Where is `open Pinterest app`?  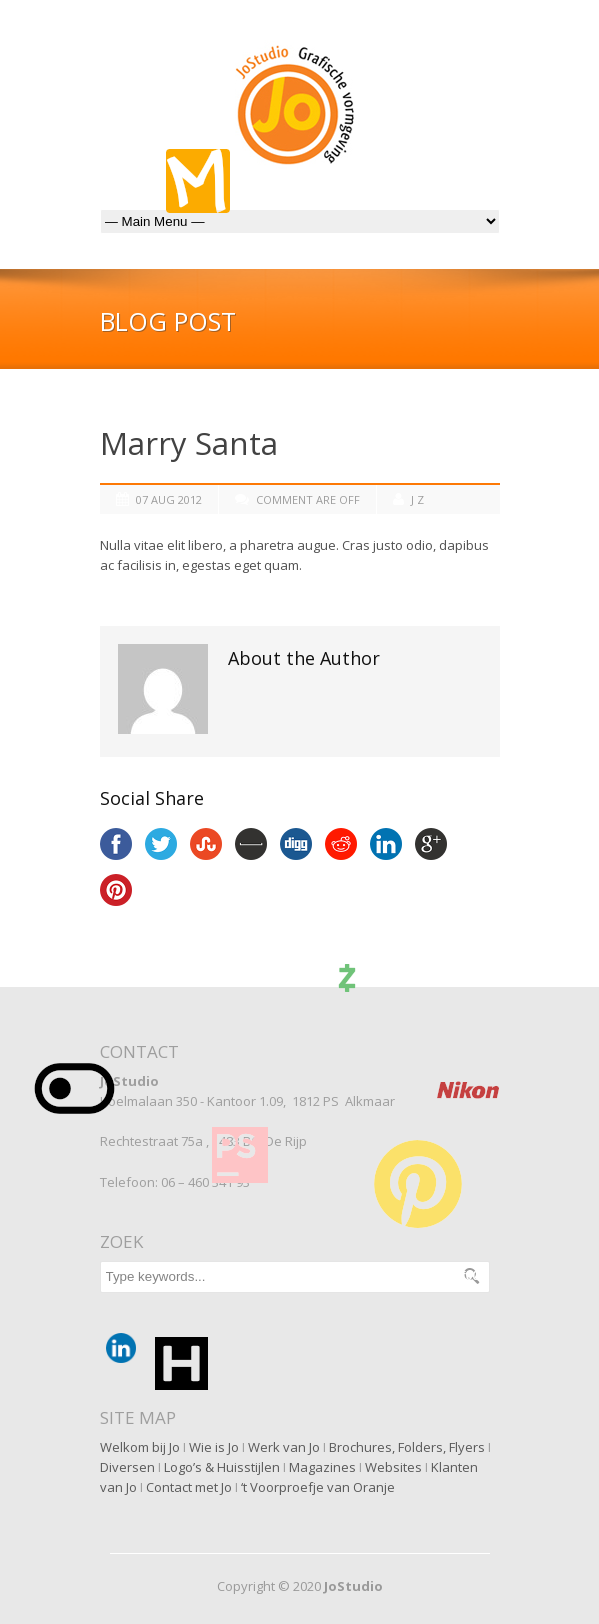
open Pinterest app is located at coordinates (418, 1184).